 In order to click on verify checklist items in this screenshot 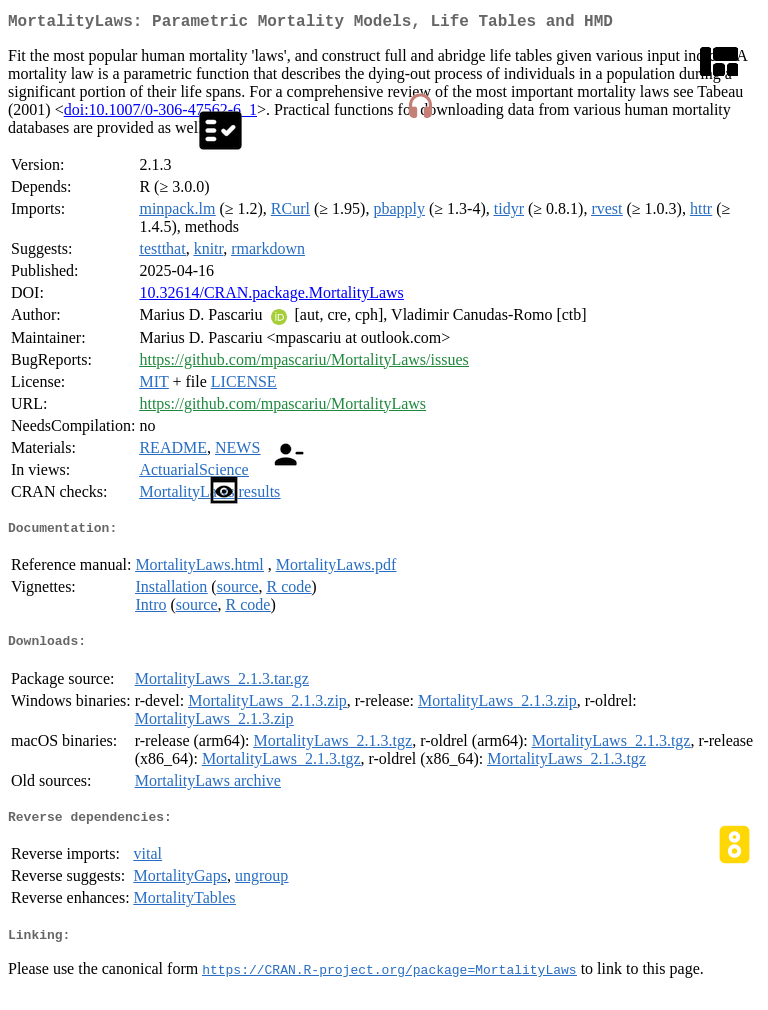, I will do `click(220, 130)`.